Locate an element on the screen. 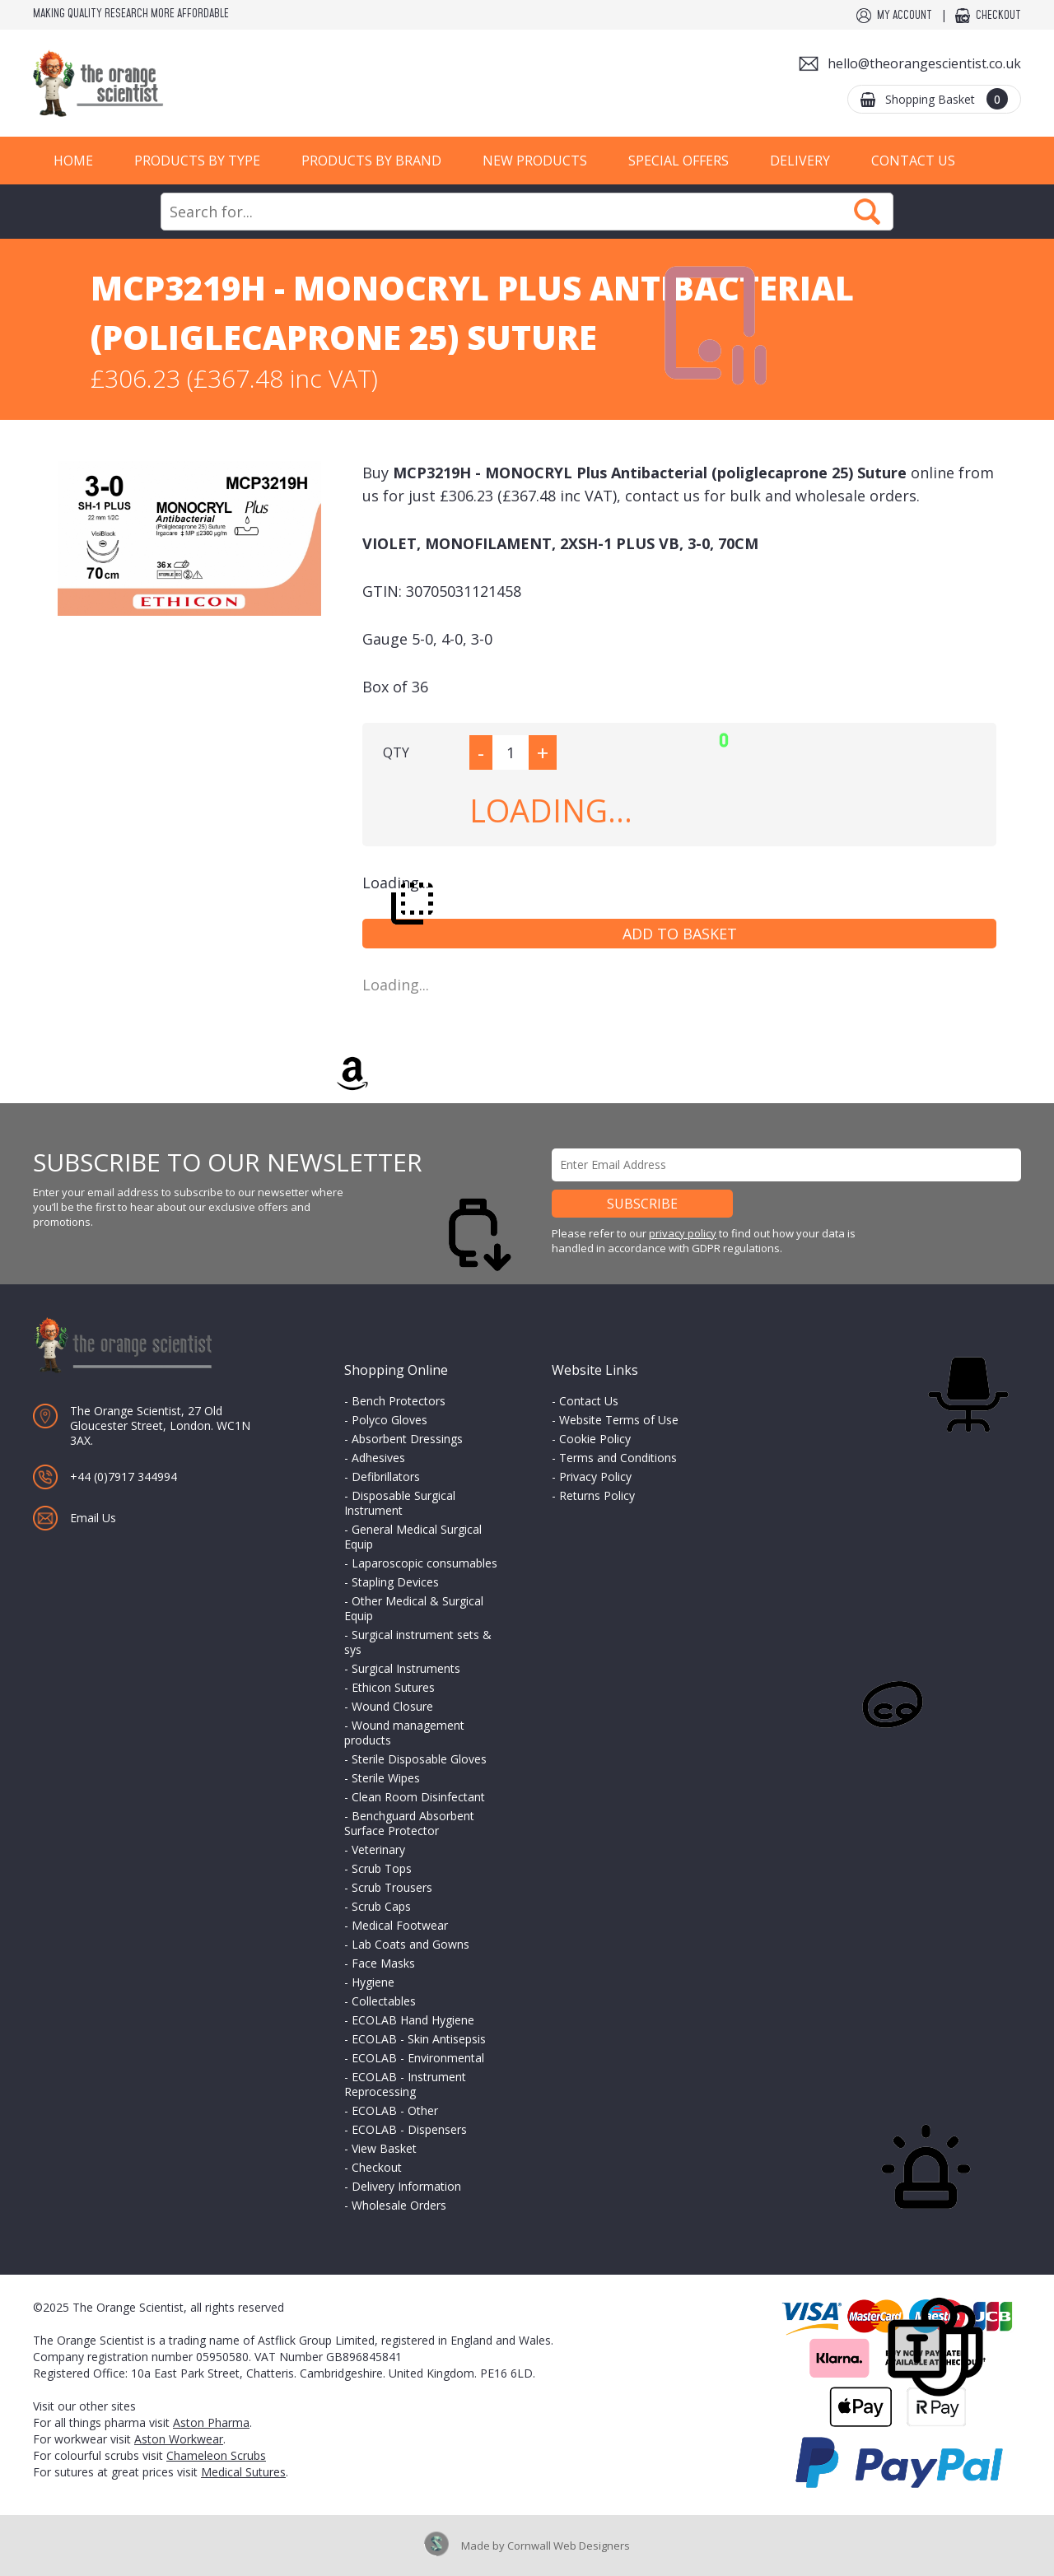 The image size is (1054, 2576). indicates zero items or empty count is located at coordinates (724, 740).